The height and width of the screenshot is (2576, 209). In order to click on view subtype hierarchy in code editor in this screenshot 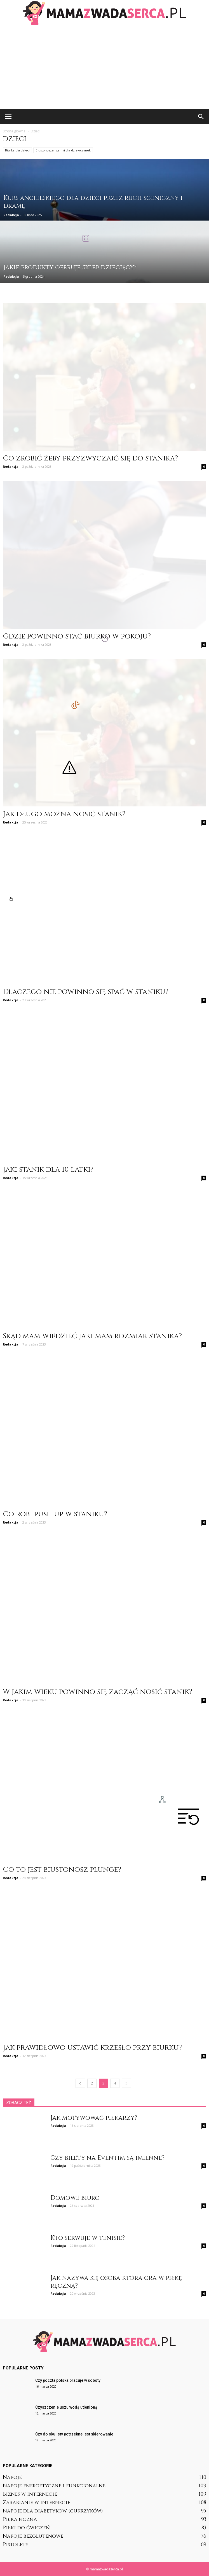, I will do `click(163, 1800)`.